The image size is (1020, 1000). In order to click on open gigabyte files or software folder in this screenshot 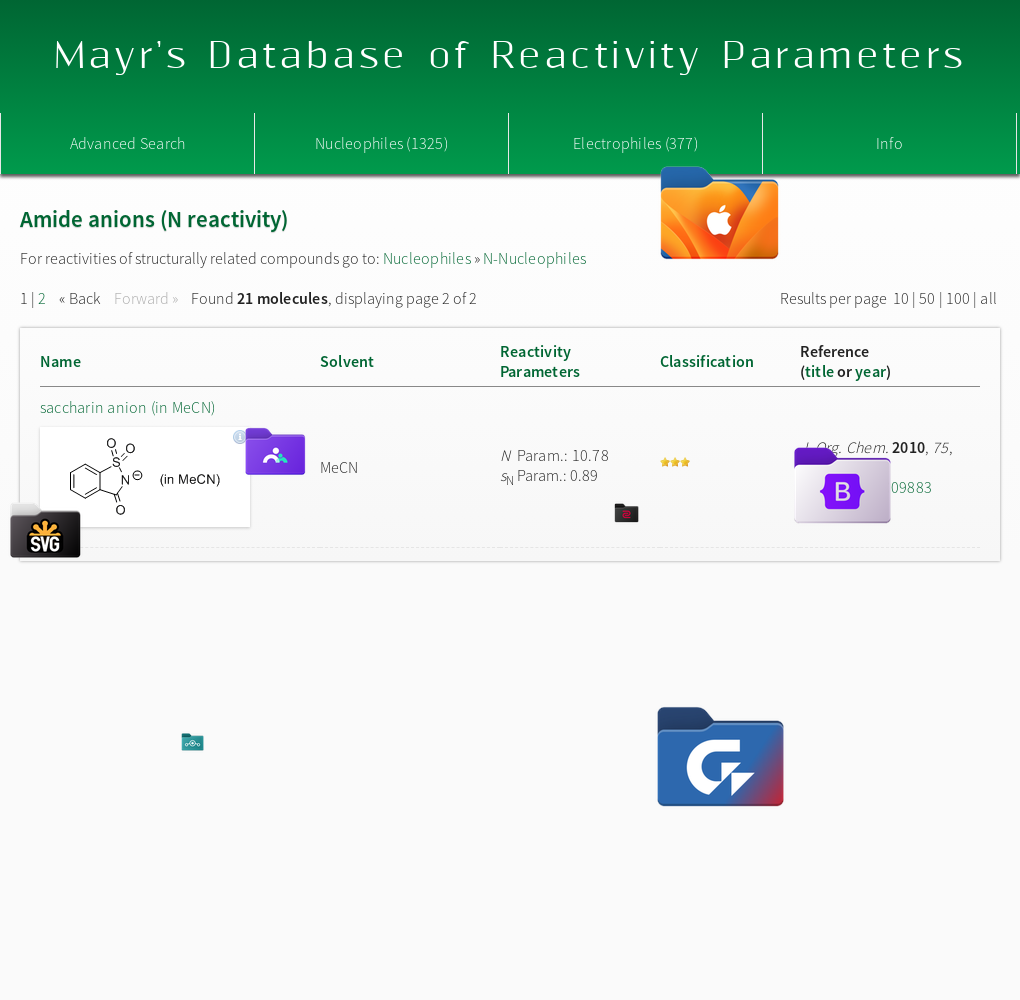, I will do `click(720, 760)`.